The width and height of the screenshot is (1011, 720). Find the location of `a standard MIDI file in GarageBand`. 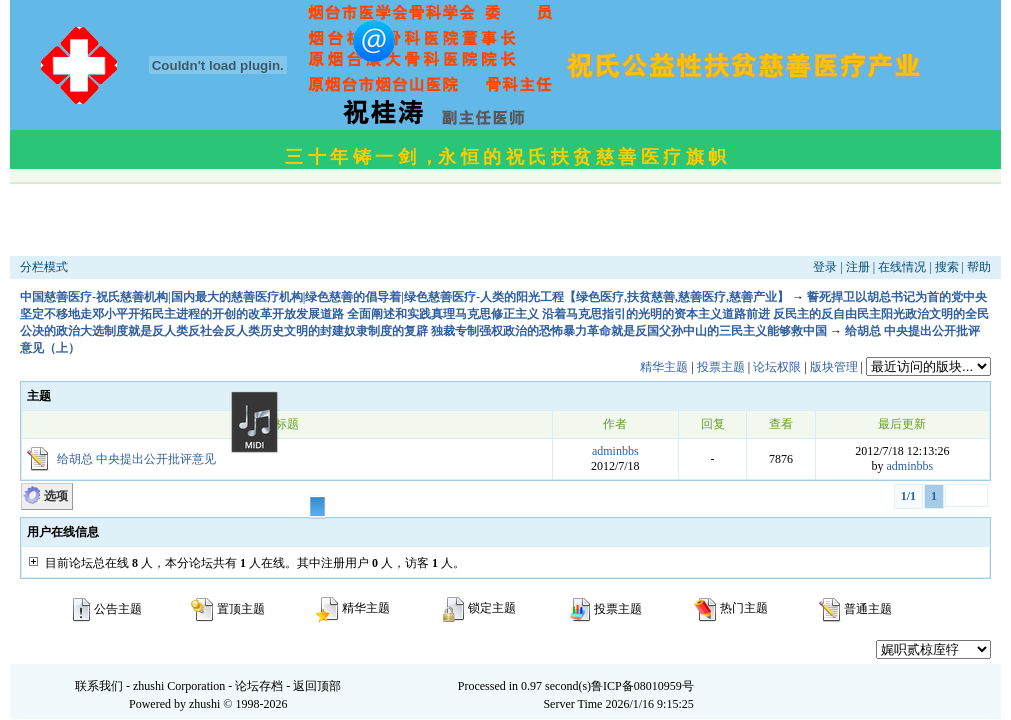

a standard MIDI file in GarageBand is located at coordinates (254, 423).